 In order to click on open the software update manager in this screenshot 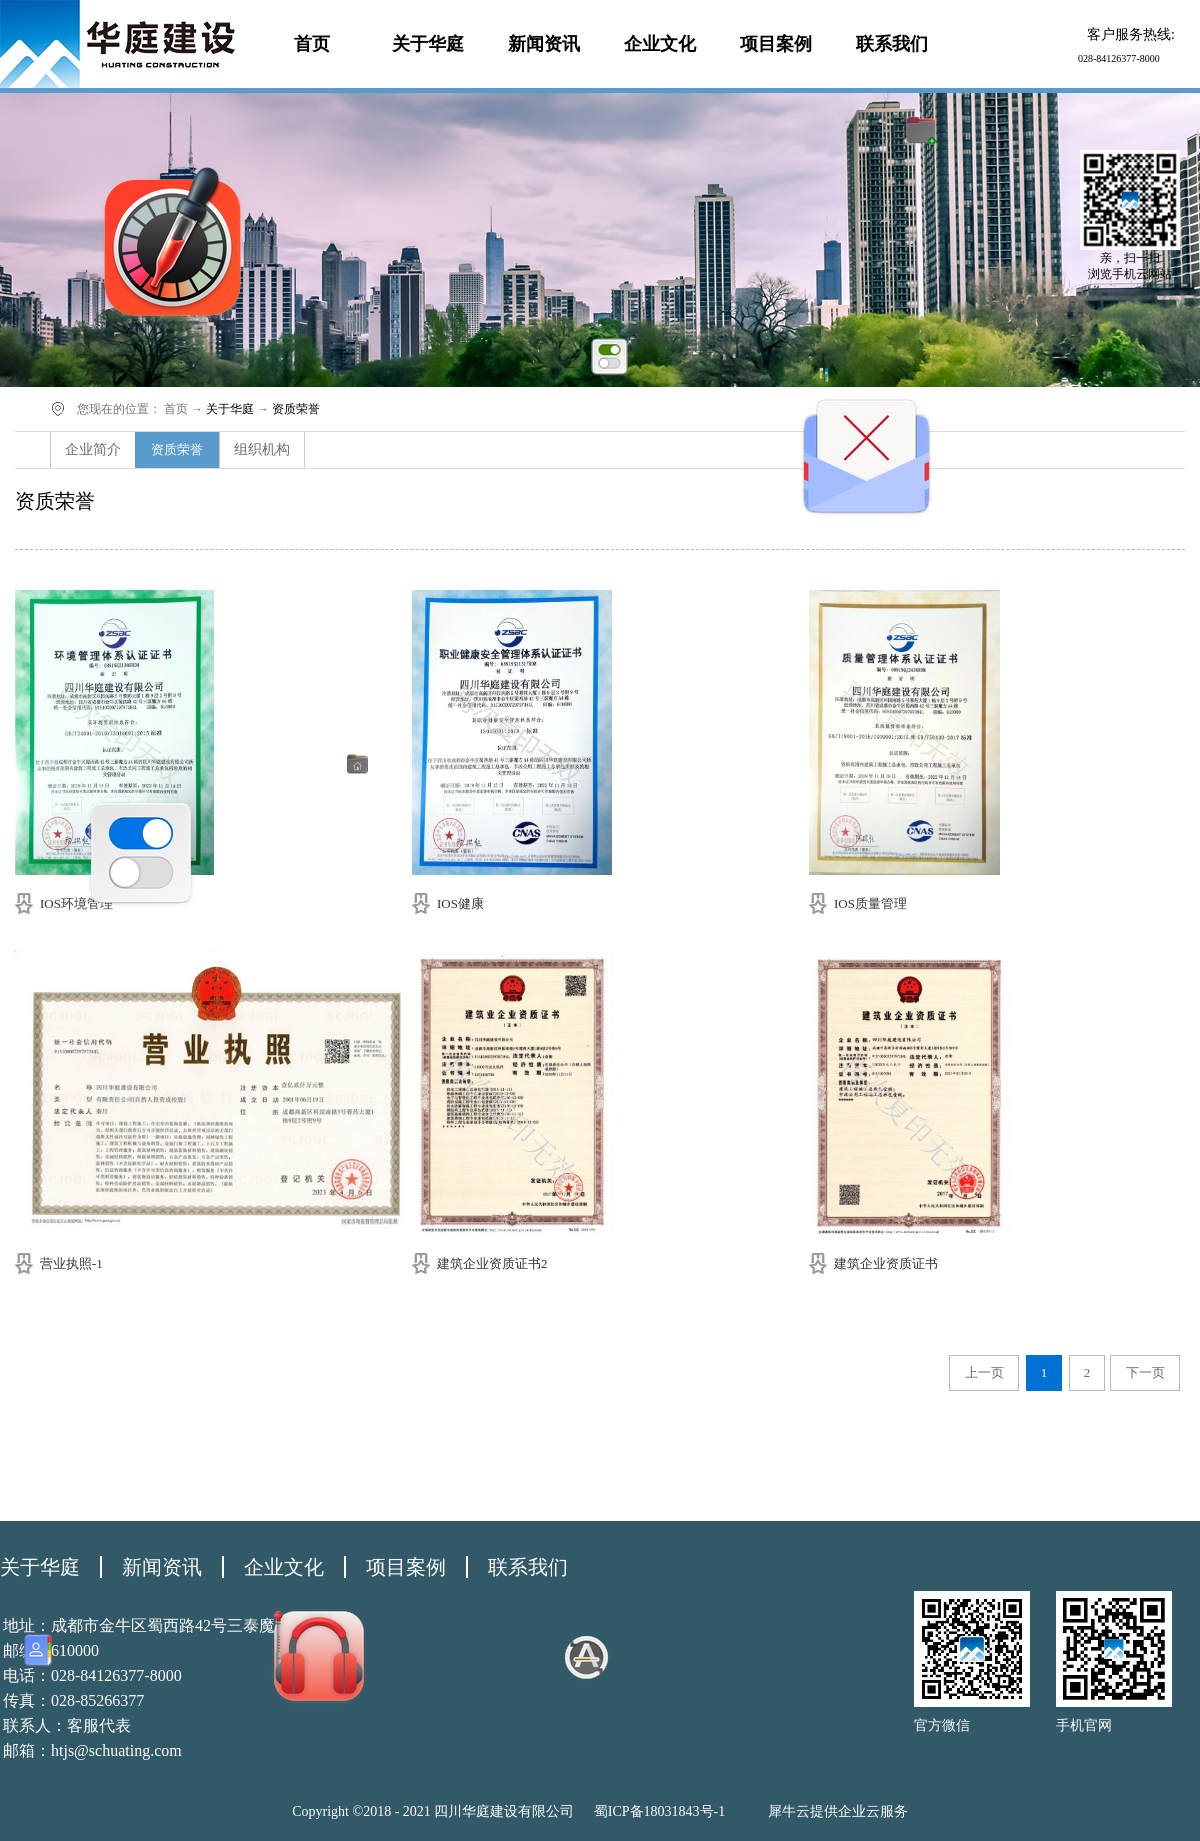, I will do `click(586, 1657)`.